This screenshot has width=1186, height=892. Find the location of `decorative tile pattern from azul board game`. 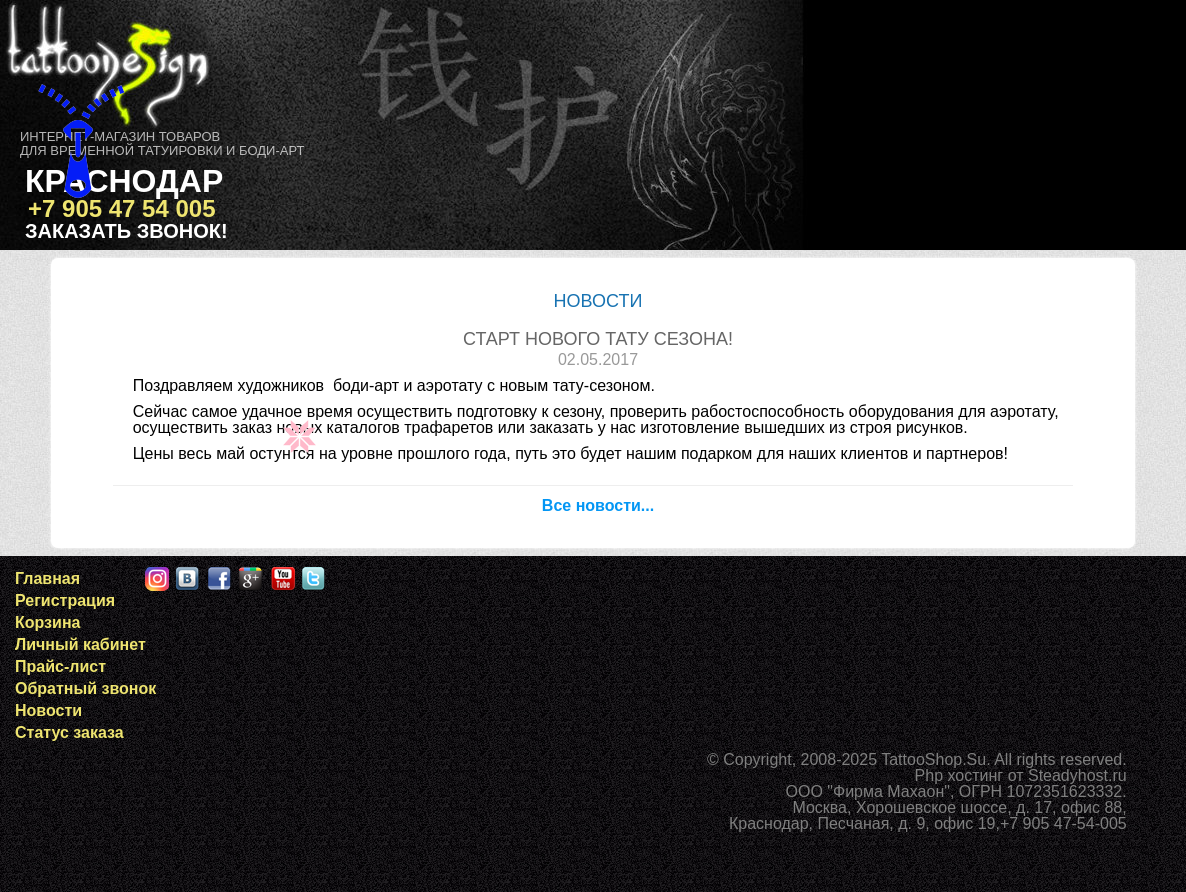

decorative tile pattern from azul board game is located at coordinates (299, 436).